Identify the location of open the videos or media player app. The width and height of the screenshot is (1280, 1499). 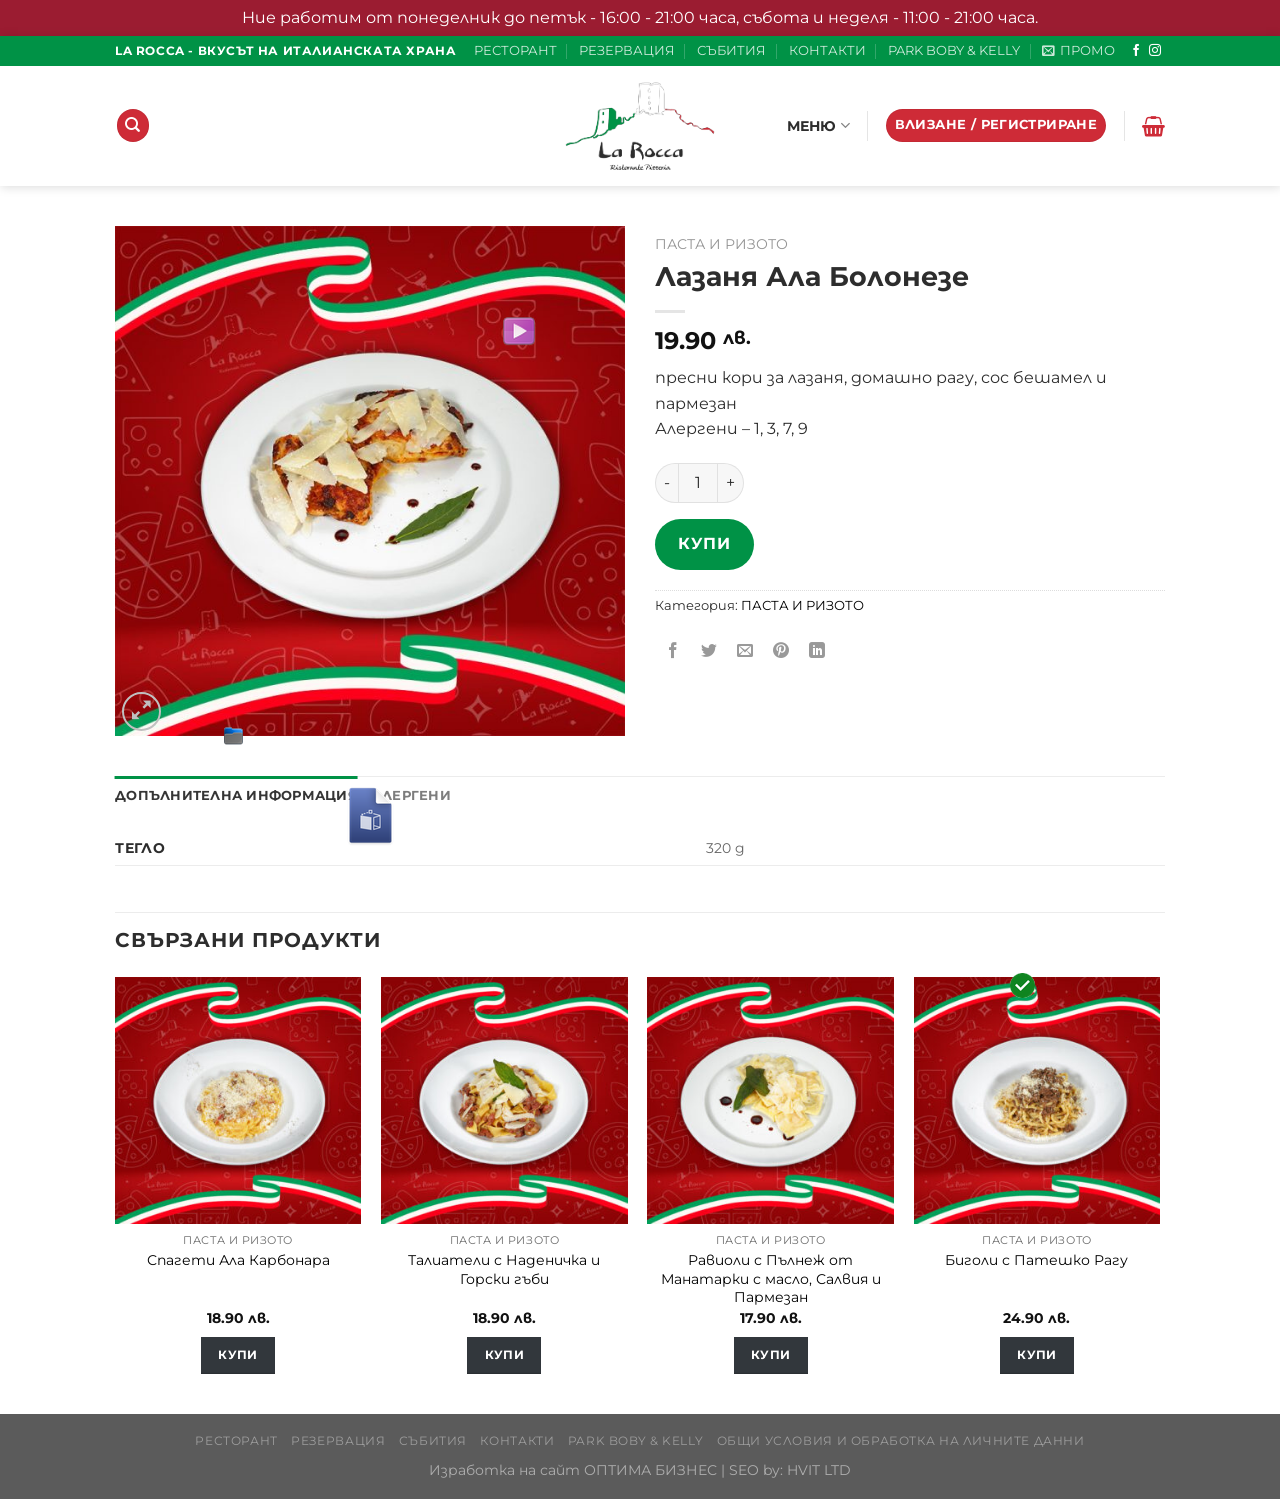
(519, 331).